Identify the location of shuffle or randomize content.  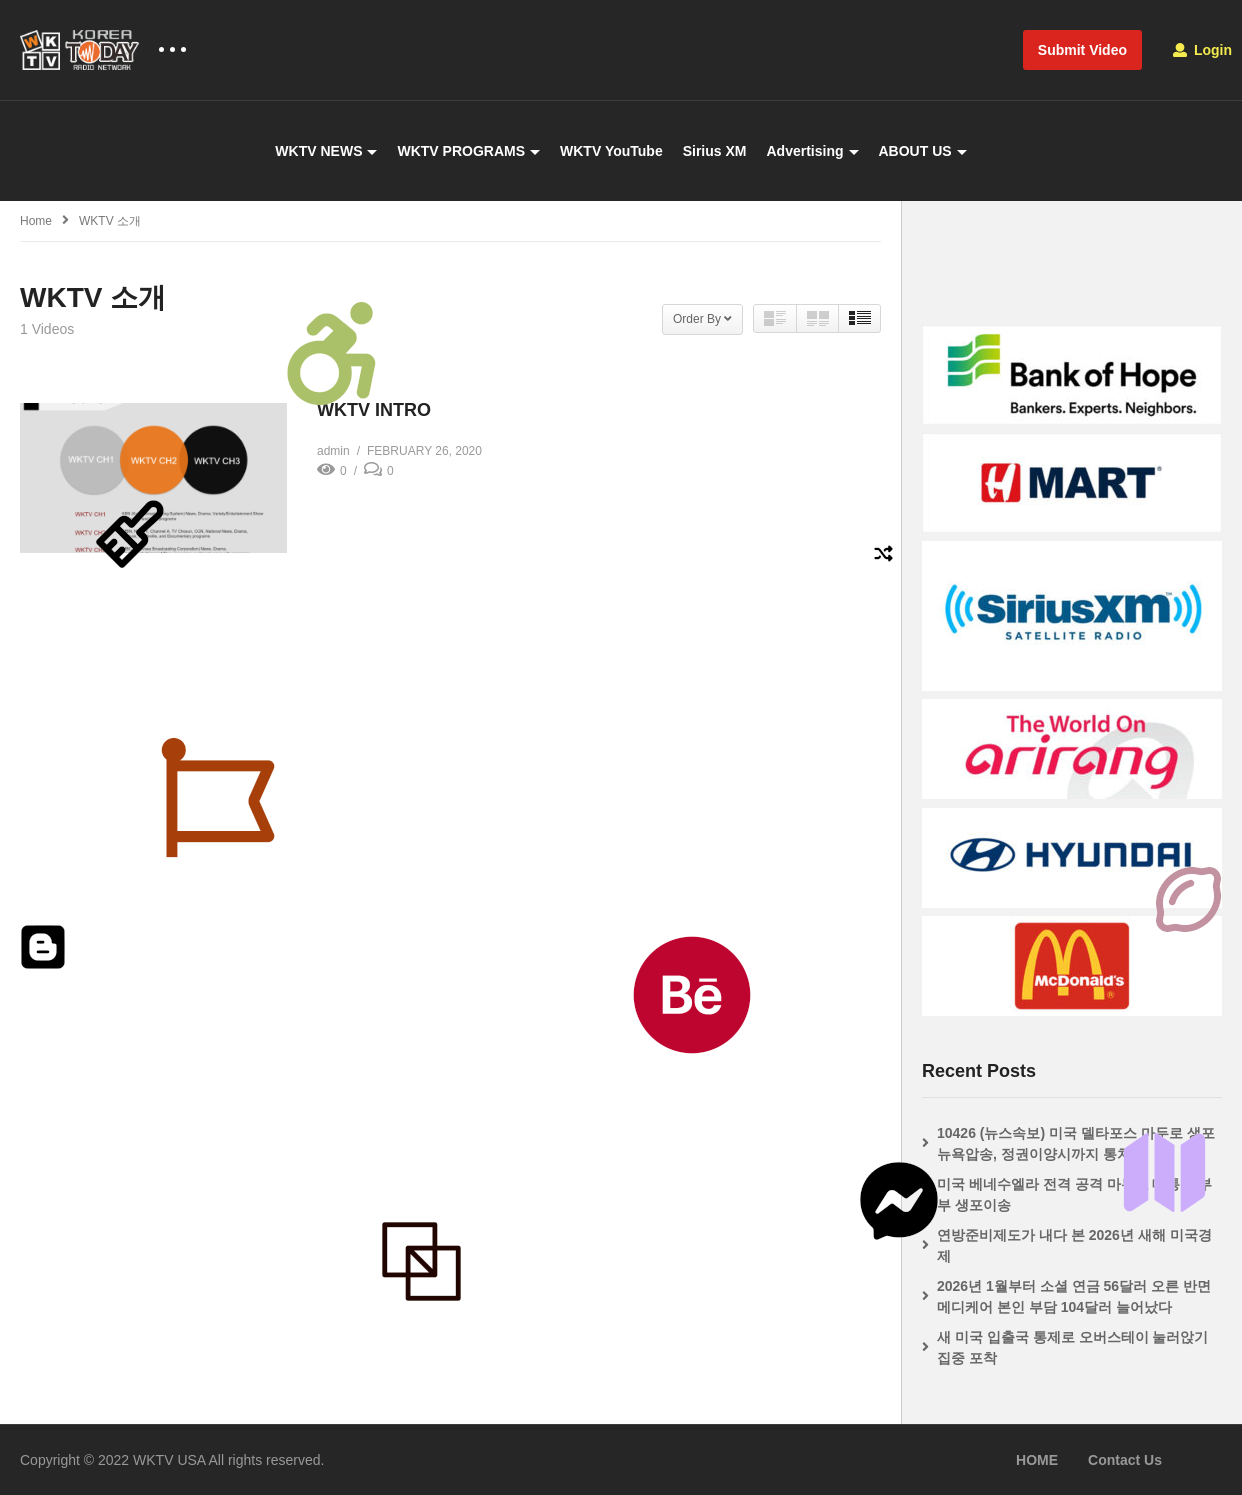
(883, 553).